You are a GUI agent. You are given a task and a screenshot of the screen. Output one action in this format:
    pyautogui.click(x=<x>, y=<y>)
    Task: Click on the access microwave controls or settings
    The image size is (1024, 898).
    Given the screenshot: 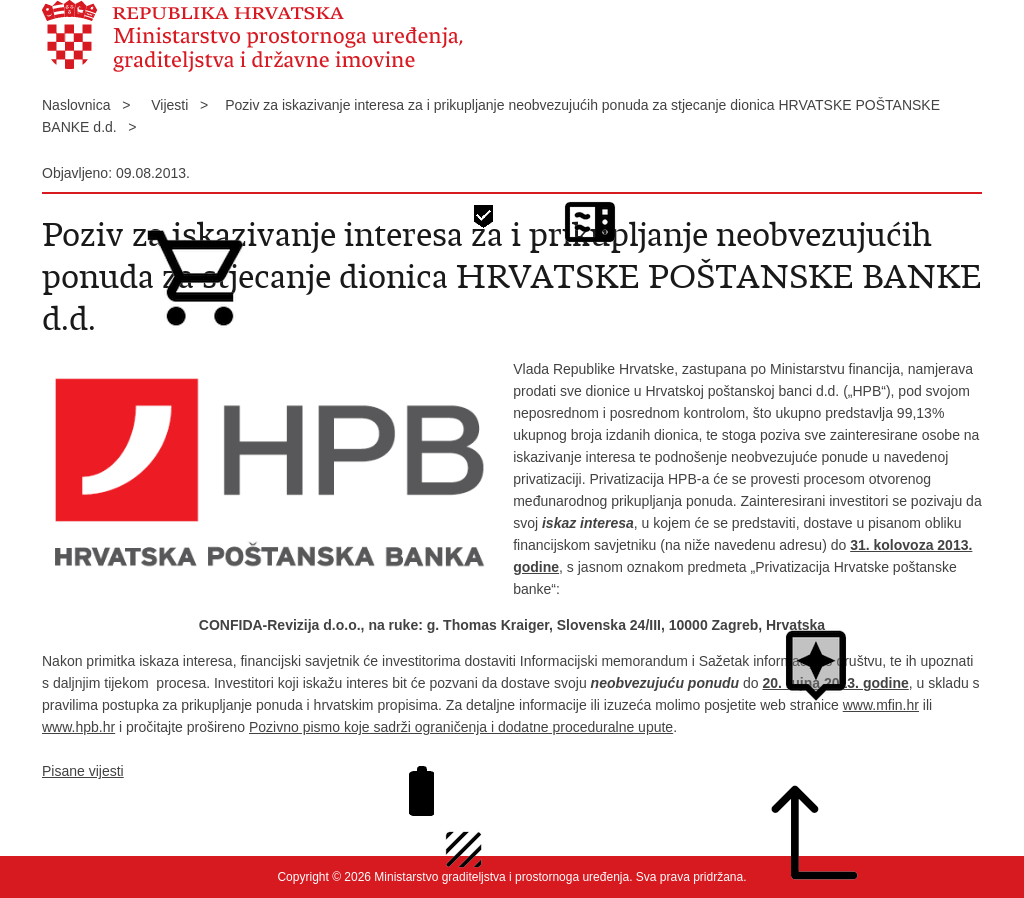 What is the action you would take?
    pyautogui.click(x=590, y=222)
    